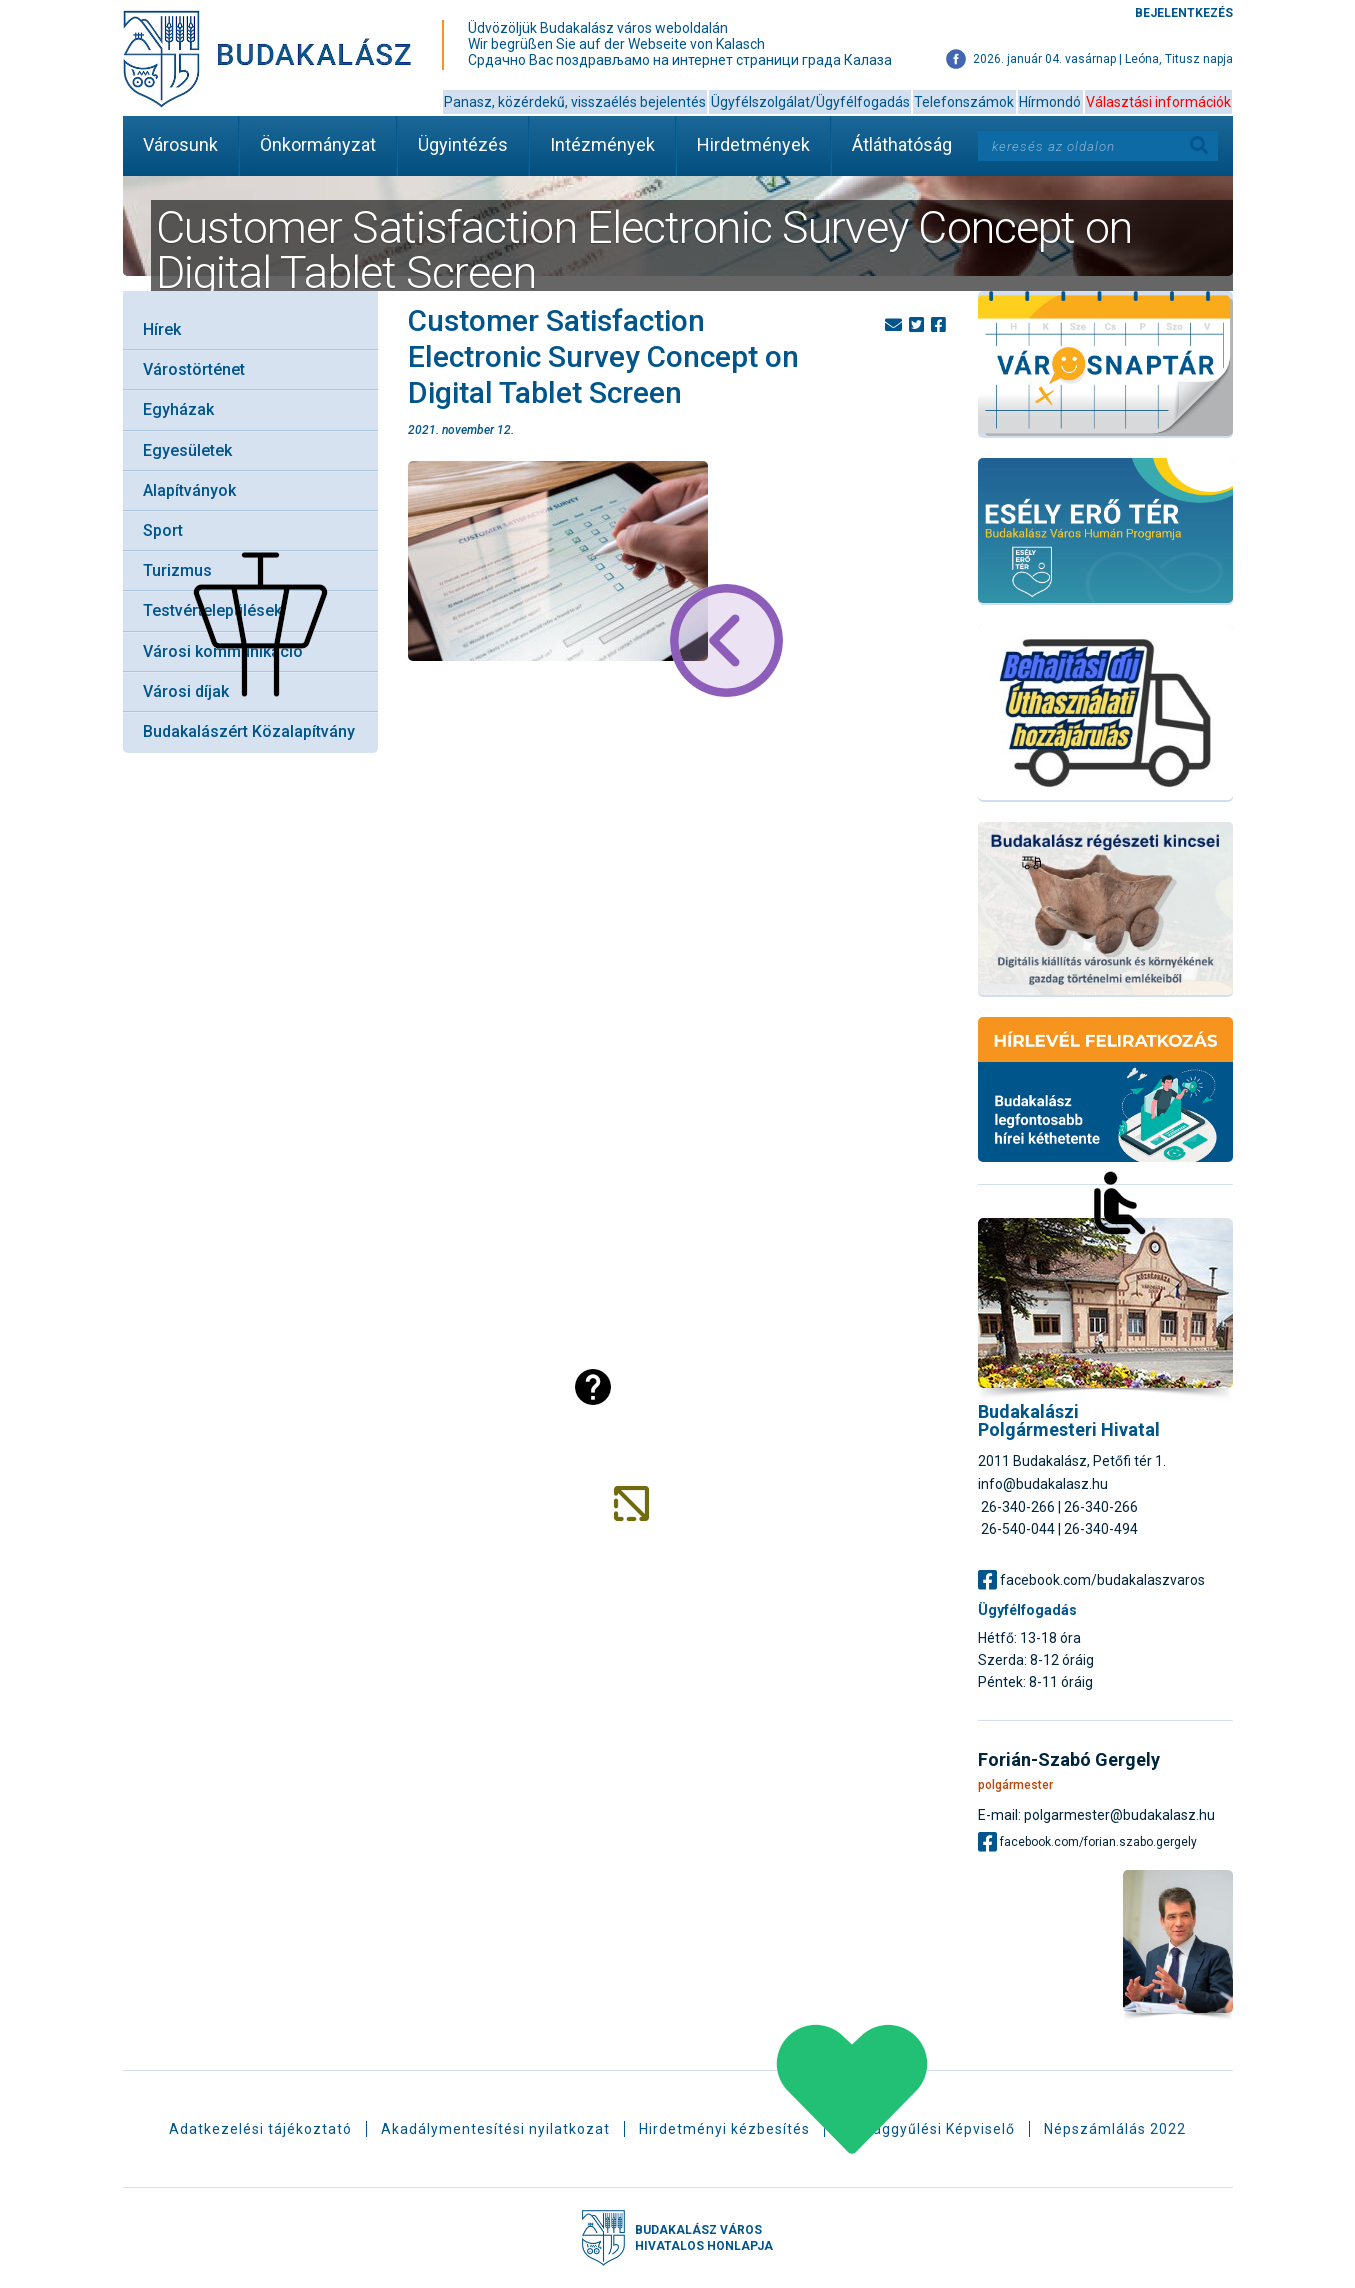 The width and height of the screenshot is (1355, 2288). Describe the element at coordinates (593, 1387) in the screenshot. I see `access help or support` at that location.